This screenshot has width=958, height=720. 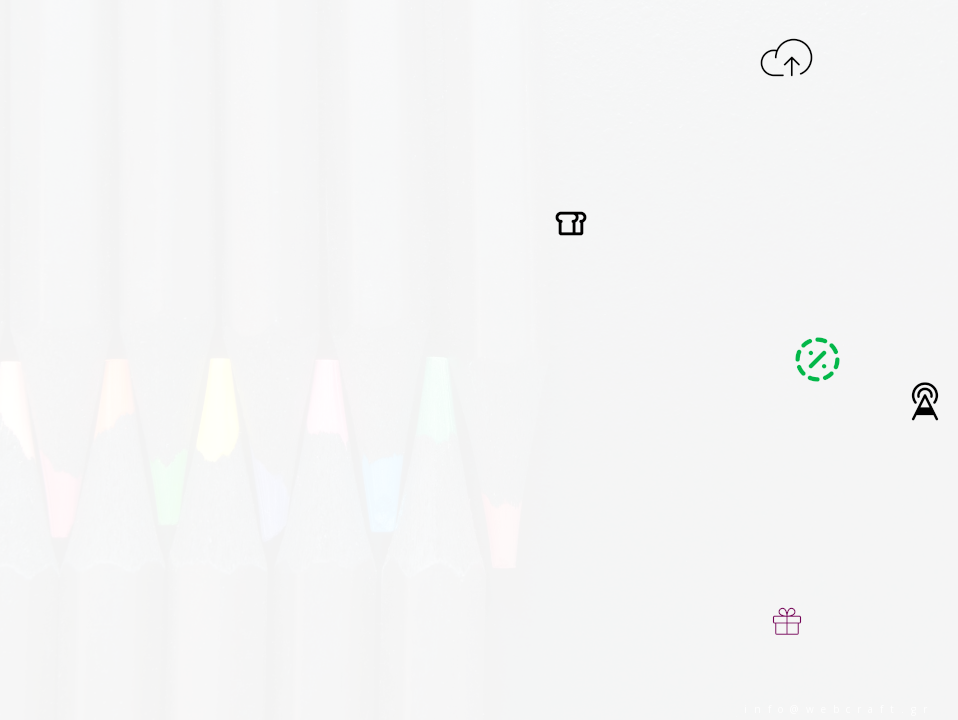 I want to click on view or redeem a gift, so click(x=787, y=623).